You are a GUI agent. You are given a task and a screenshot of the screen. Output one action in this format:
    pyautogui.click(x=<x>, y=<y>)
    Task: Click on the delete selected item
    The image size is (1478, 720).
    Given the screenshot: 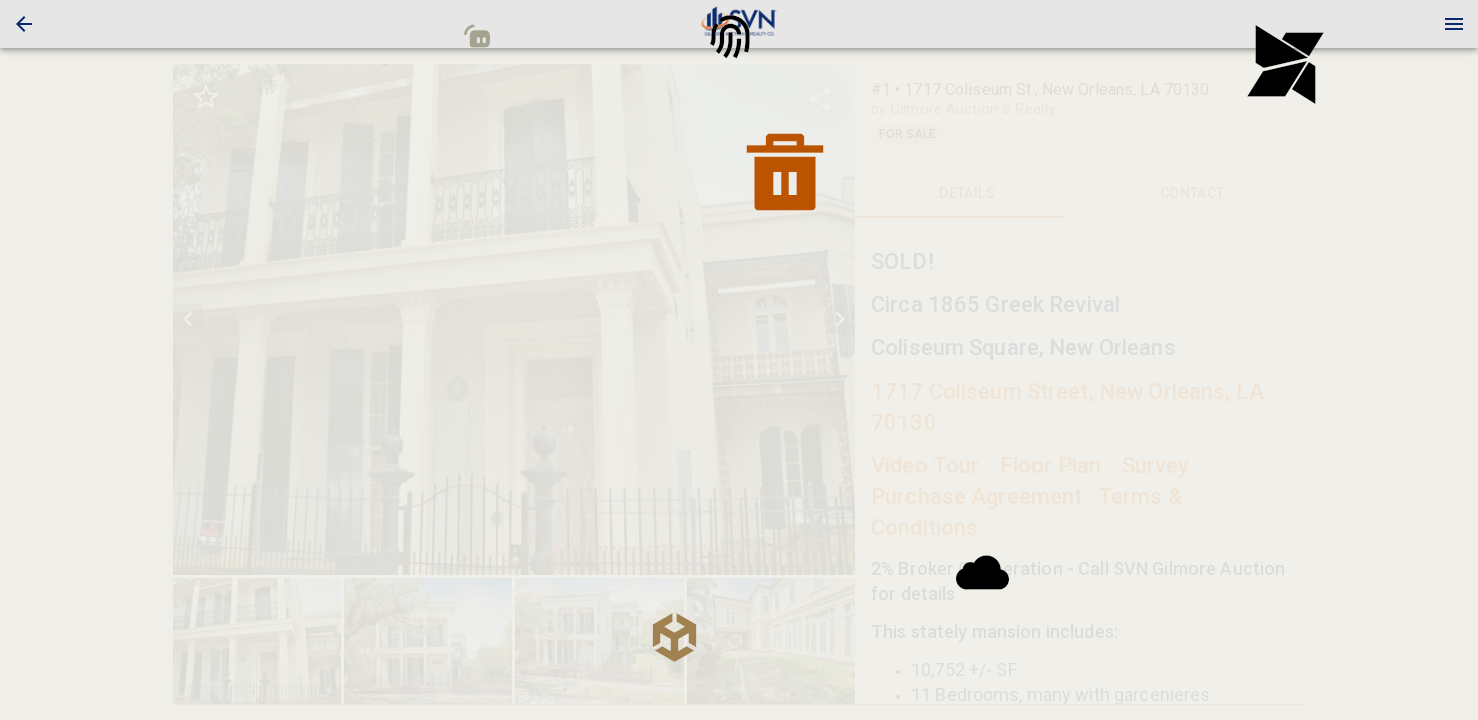 What is the action you would take?
    pyautogui.click(x=785, y=172)
    